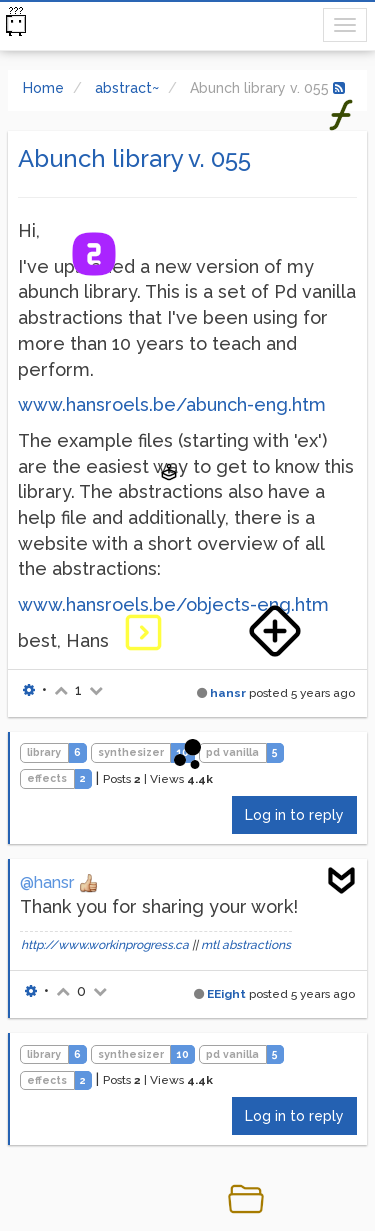  Describe the element at coordinates (275, 631) in the screenshot. I see `add to favorites or premium collection` at that location.